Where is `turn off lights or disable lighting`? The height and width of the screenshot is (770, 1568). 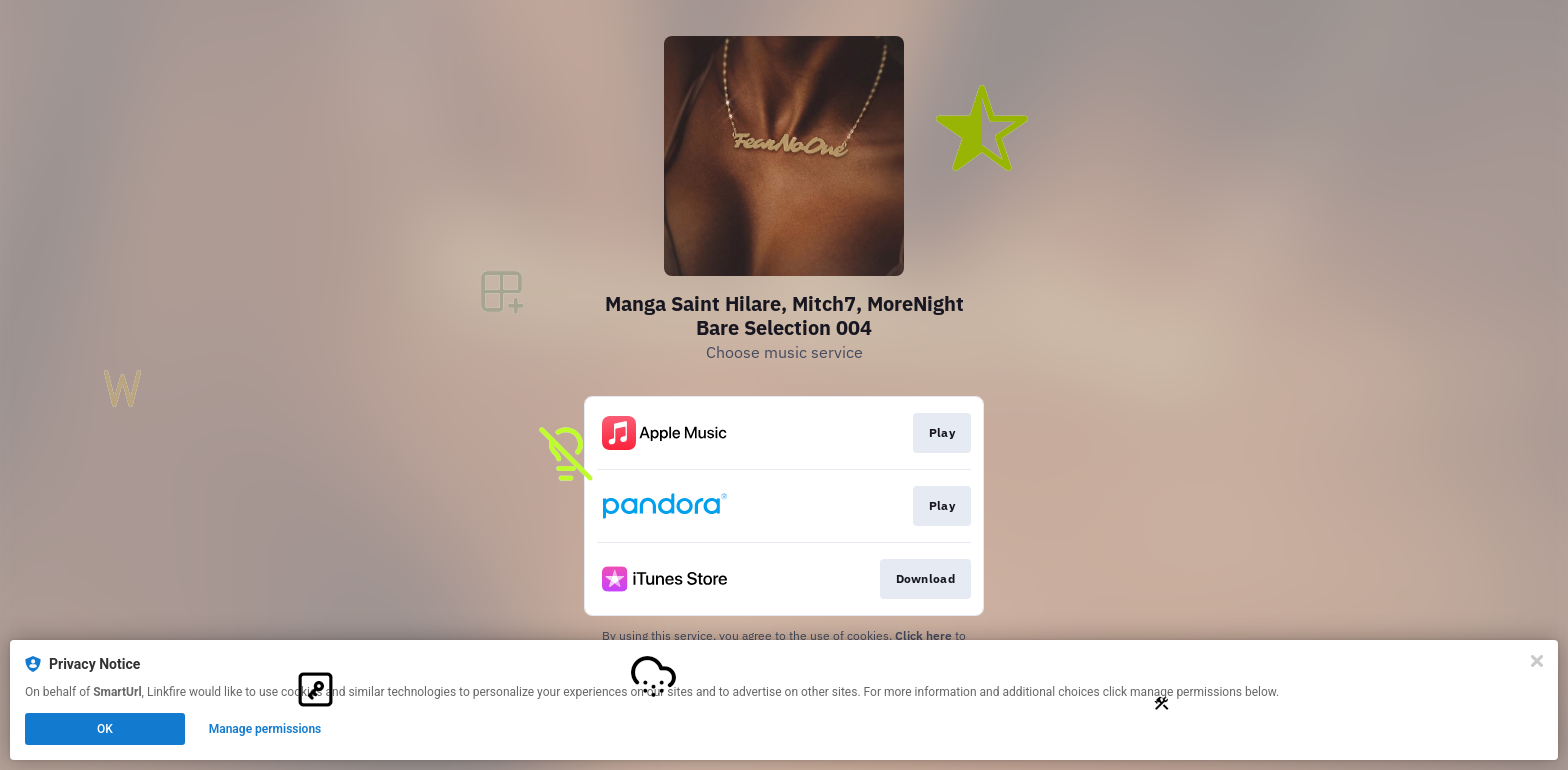
turn off lights or disable lighting is located at coordinates (566, 454).